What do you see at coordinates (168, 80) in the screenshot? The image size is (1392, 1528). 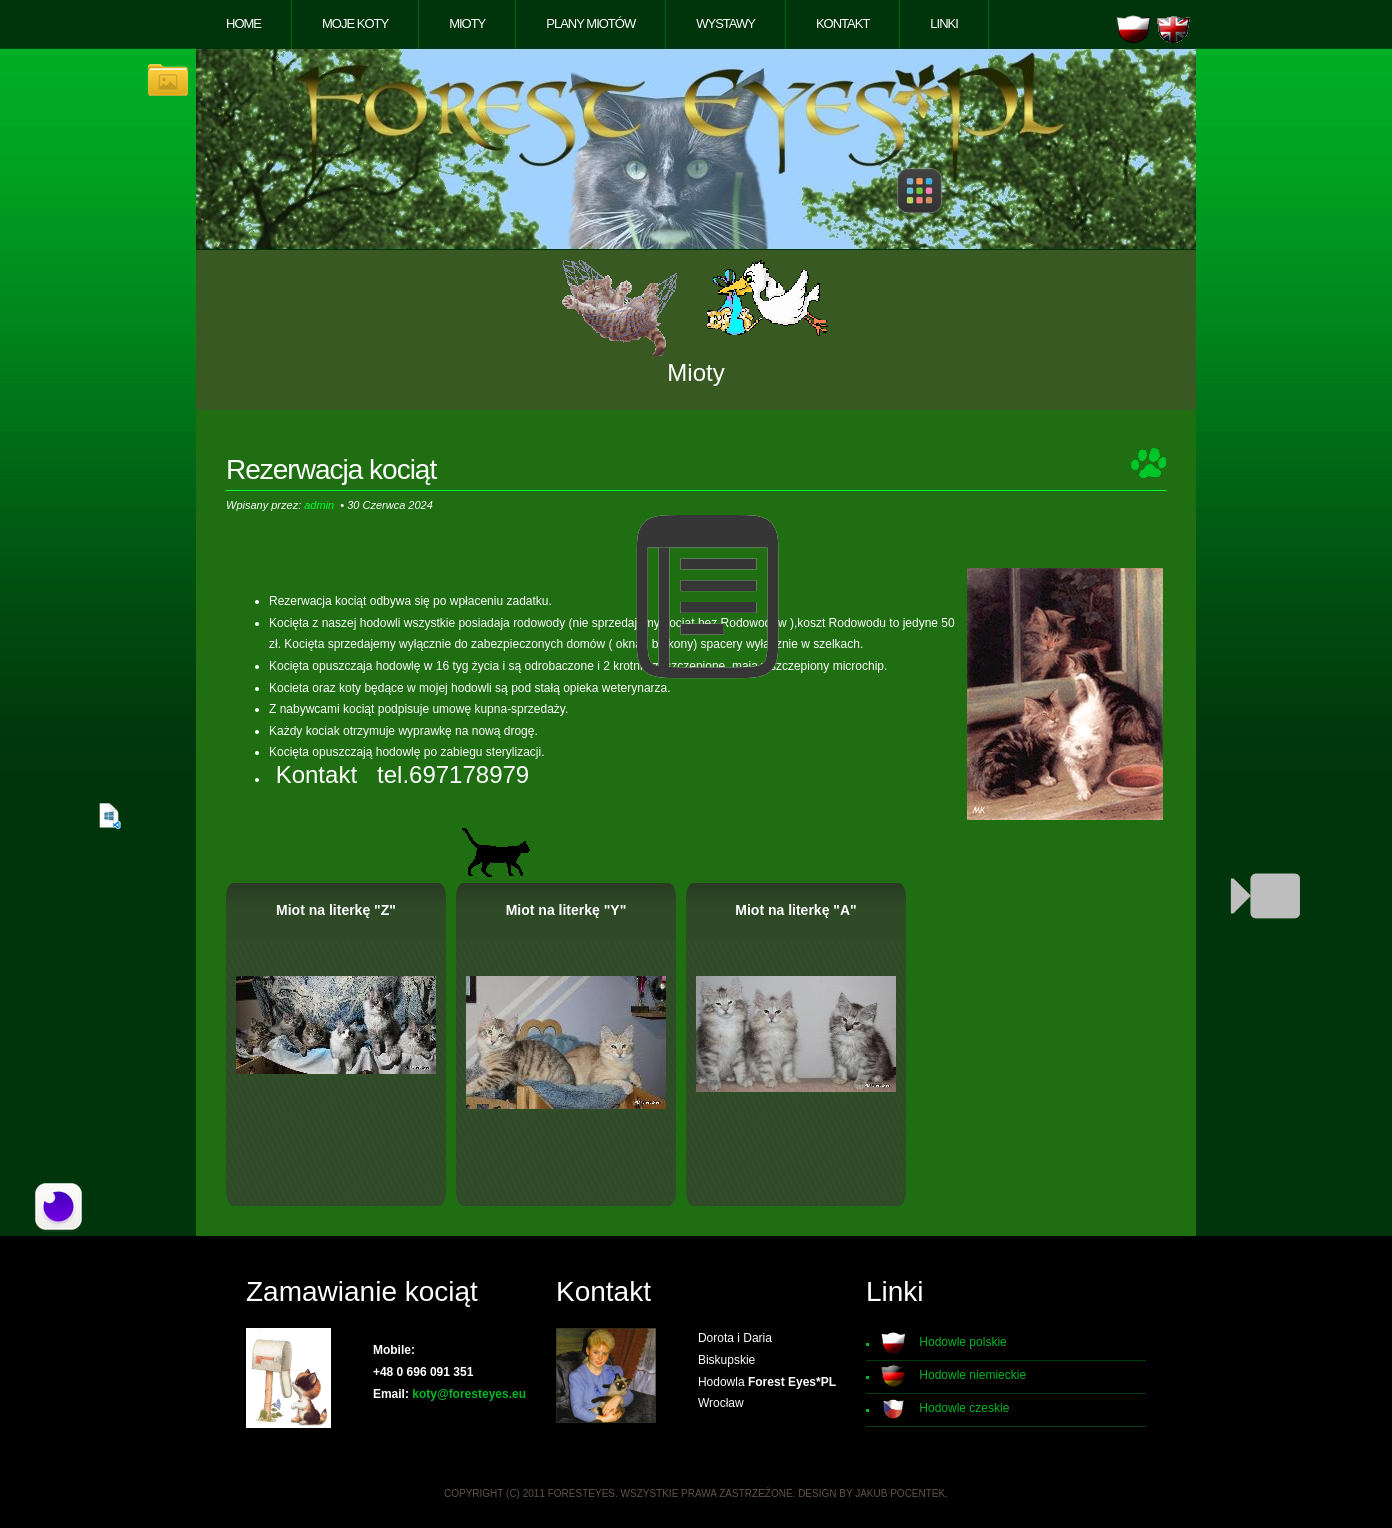 I see `open your images folder` at bounding box center [168, 80].